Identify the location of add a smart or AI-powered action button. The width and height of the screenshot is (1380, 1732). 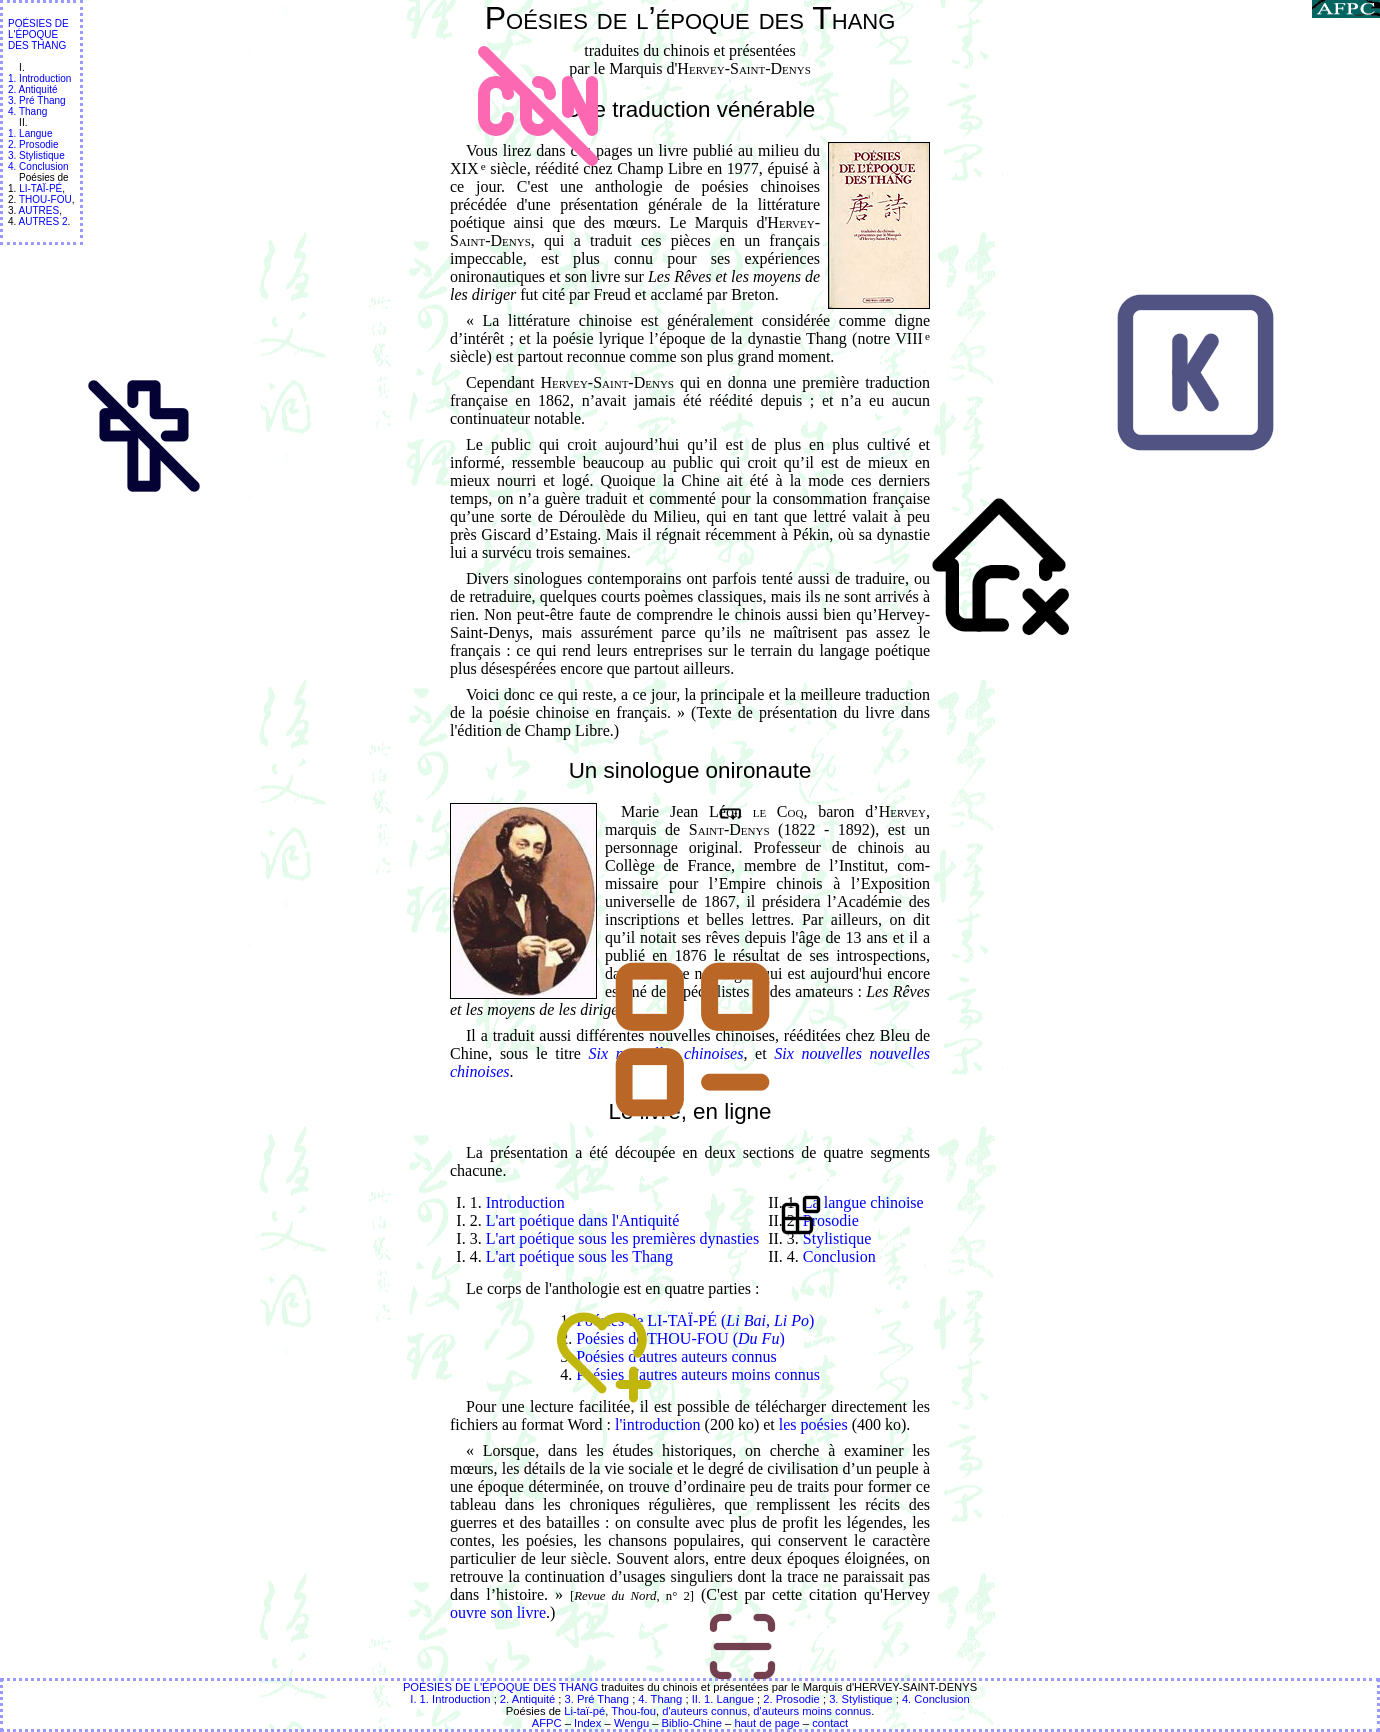
(730, 813).